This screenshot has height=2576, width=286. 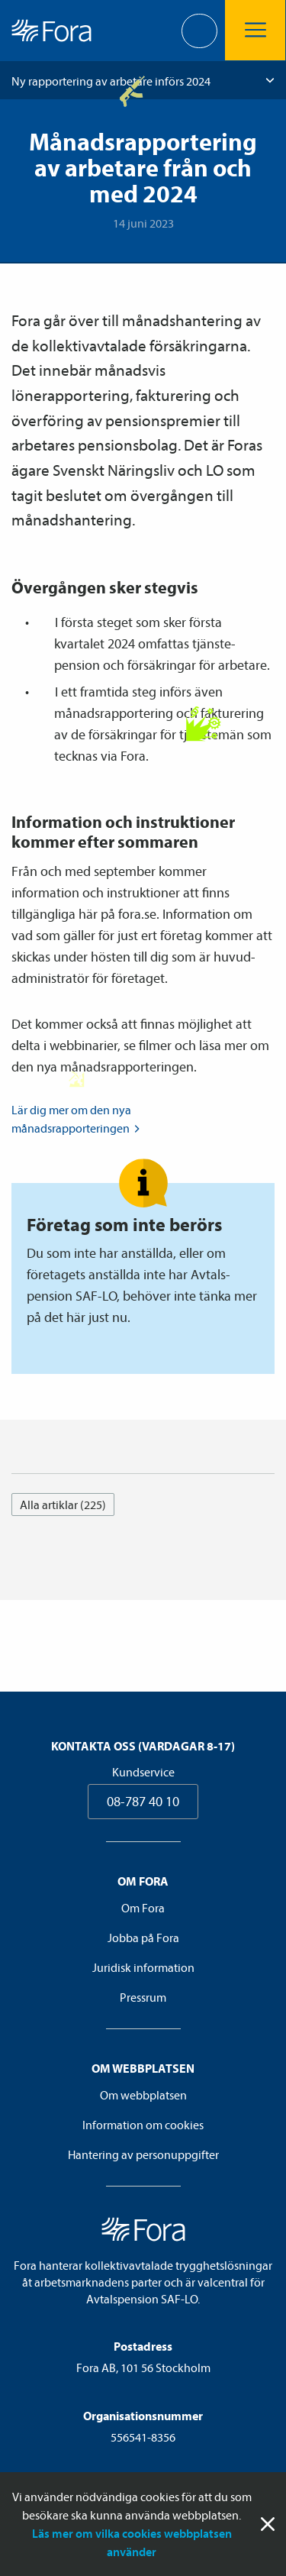 What do you see at coordinates (76, 1079) in the screenshot?
I see `access mining or resource extraction features` at bounding box center [76, 1079].